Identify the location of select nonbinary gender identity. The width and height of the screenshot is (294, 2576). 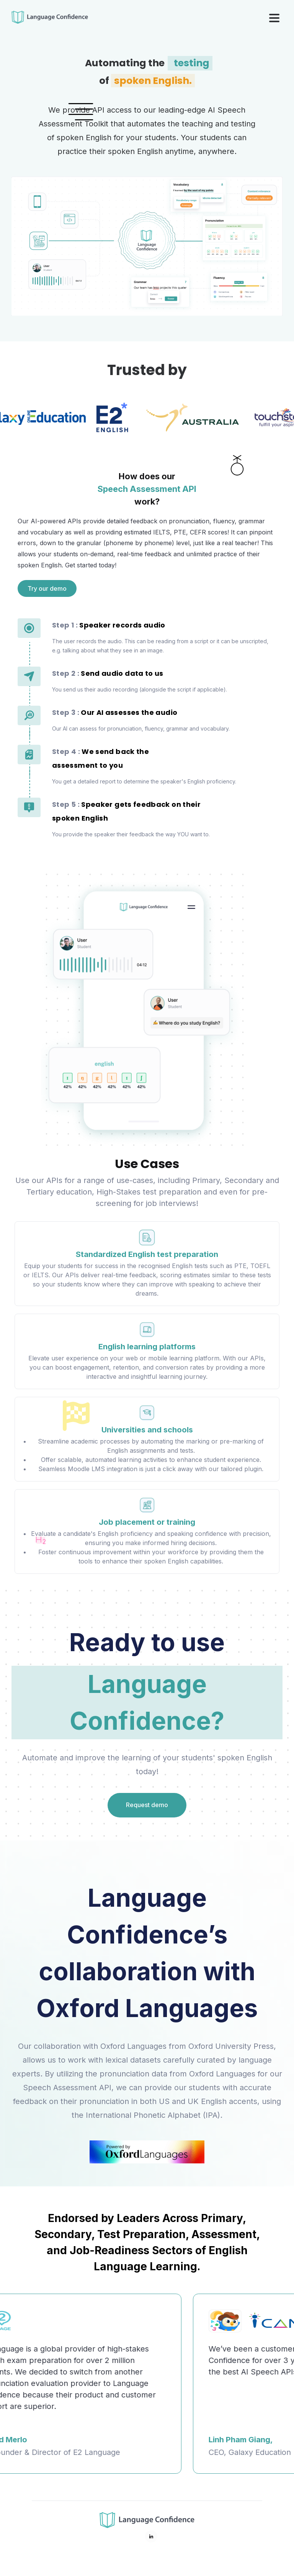
(237, 465).